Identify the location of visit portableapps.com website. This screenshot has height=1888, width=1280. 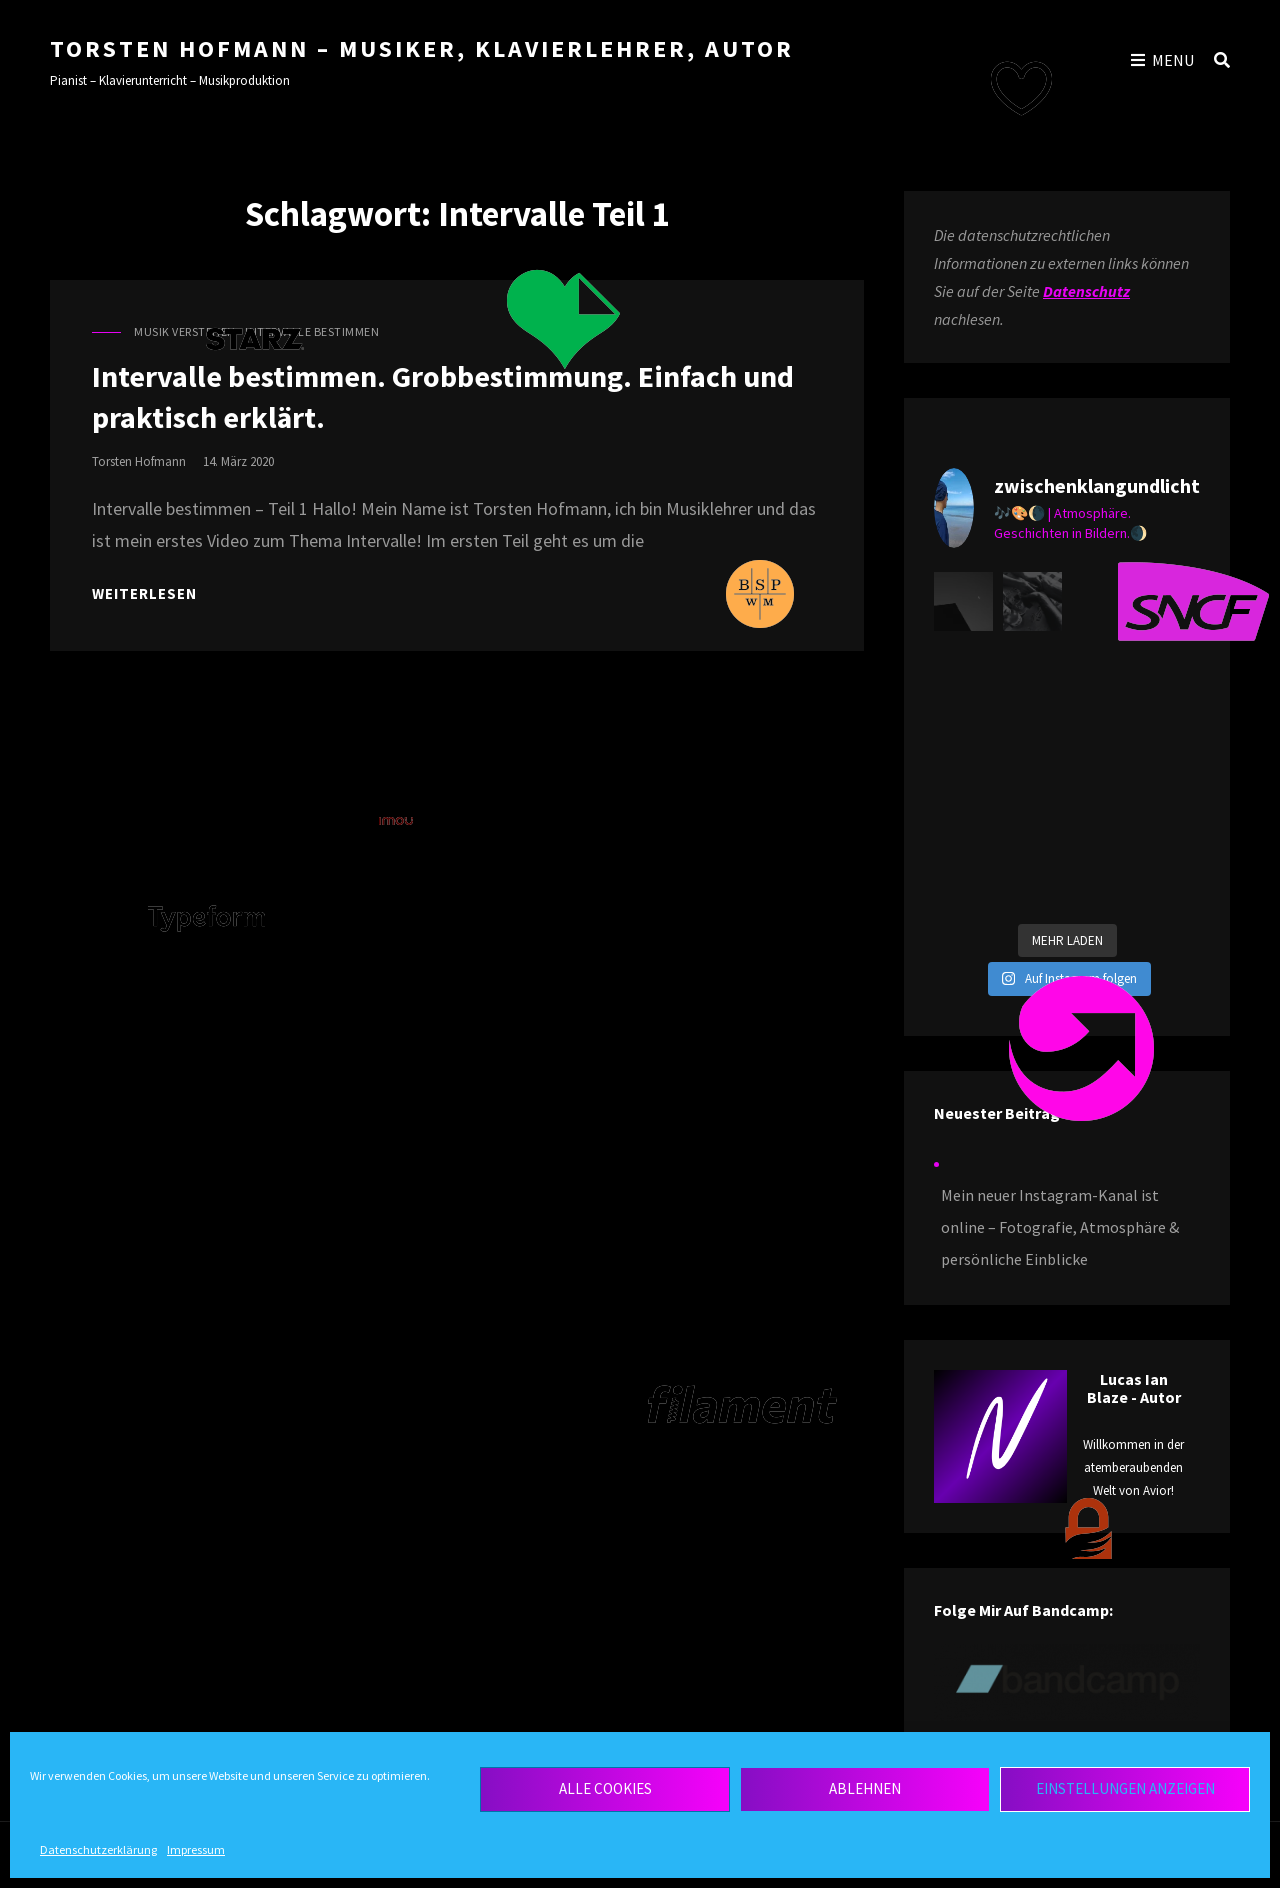
(1081, 1048).